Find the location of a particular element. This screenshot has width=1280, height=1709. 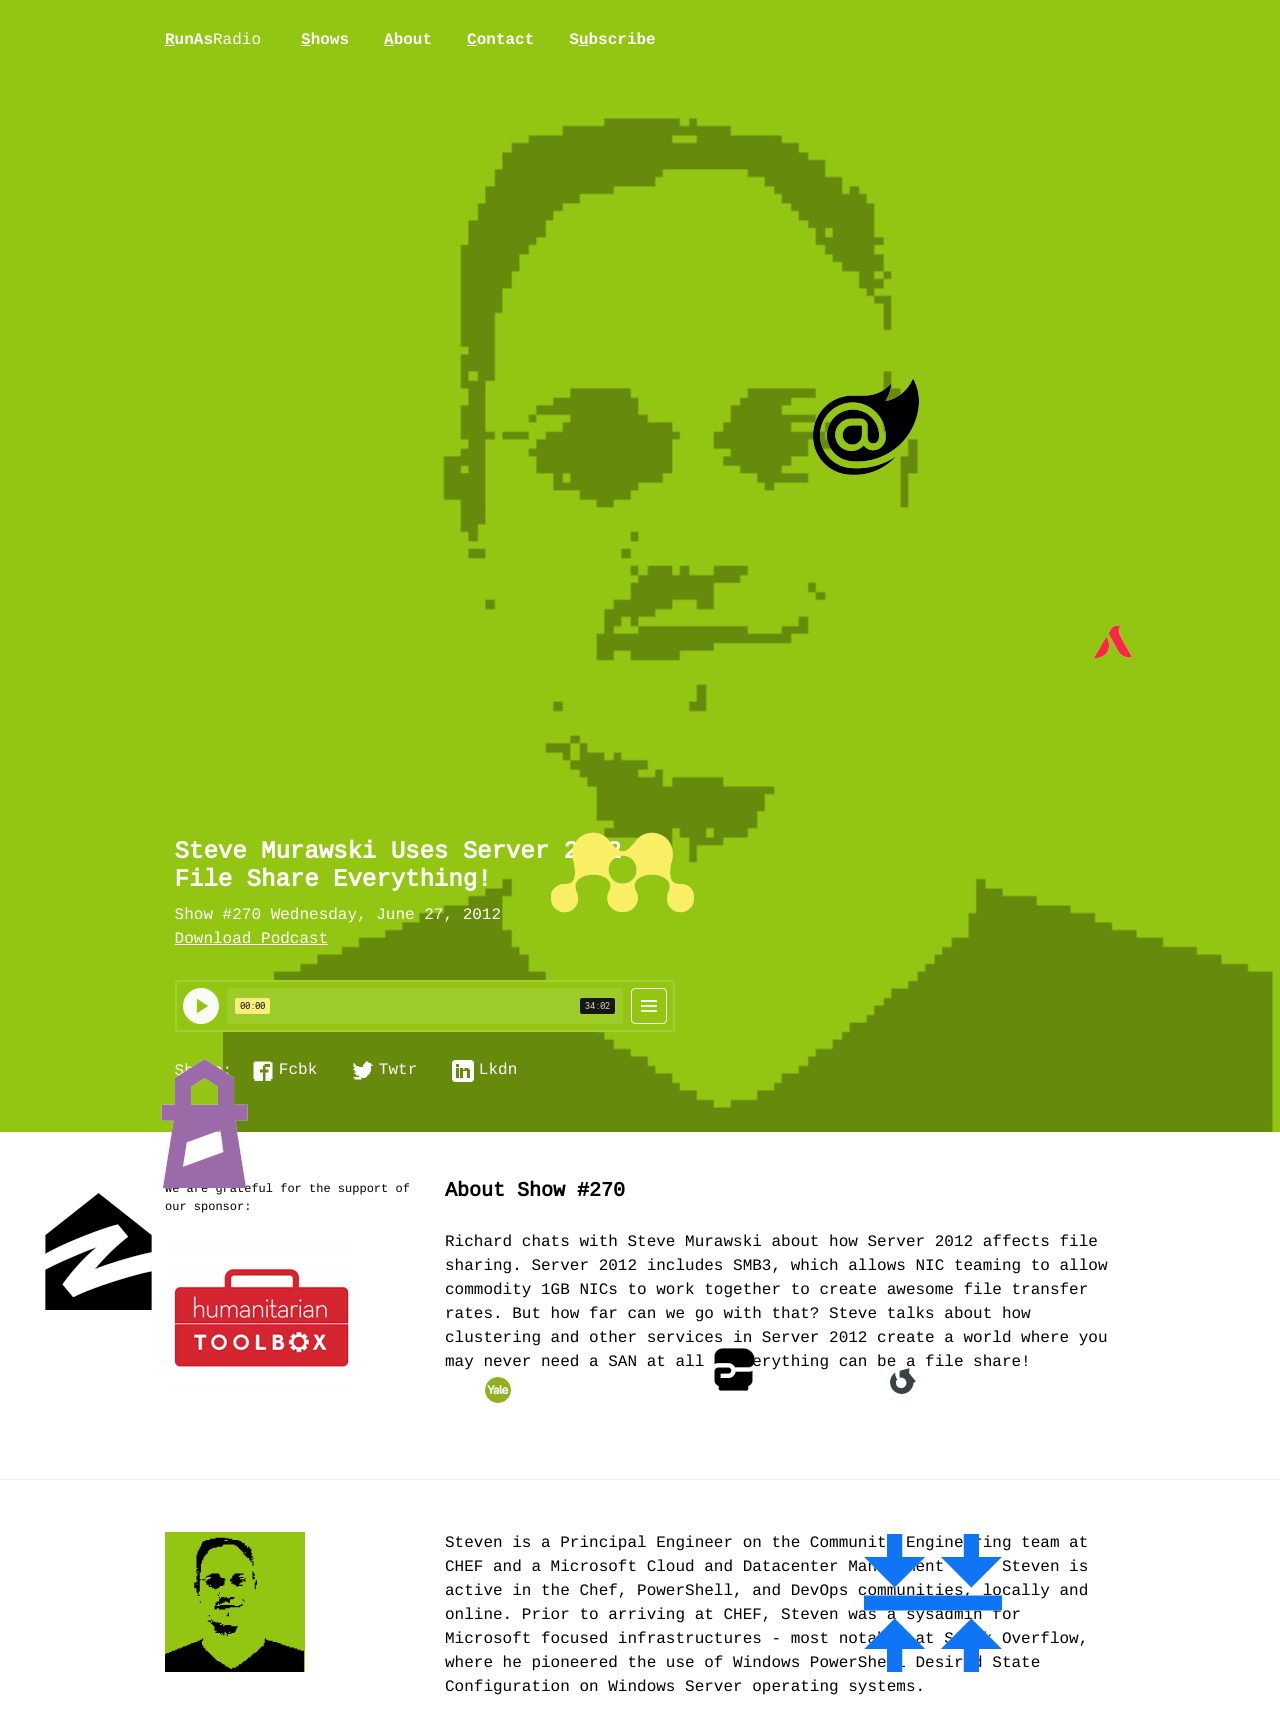

access boxing or combat sports content is located at coordinates (733, 1369).